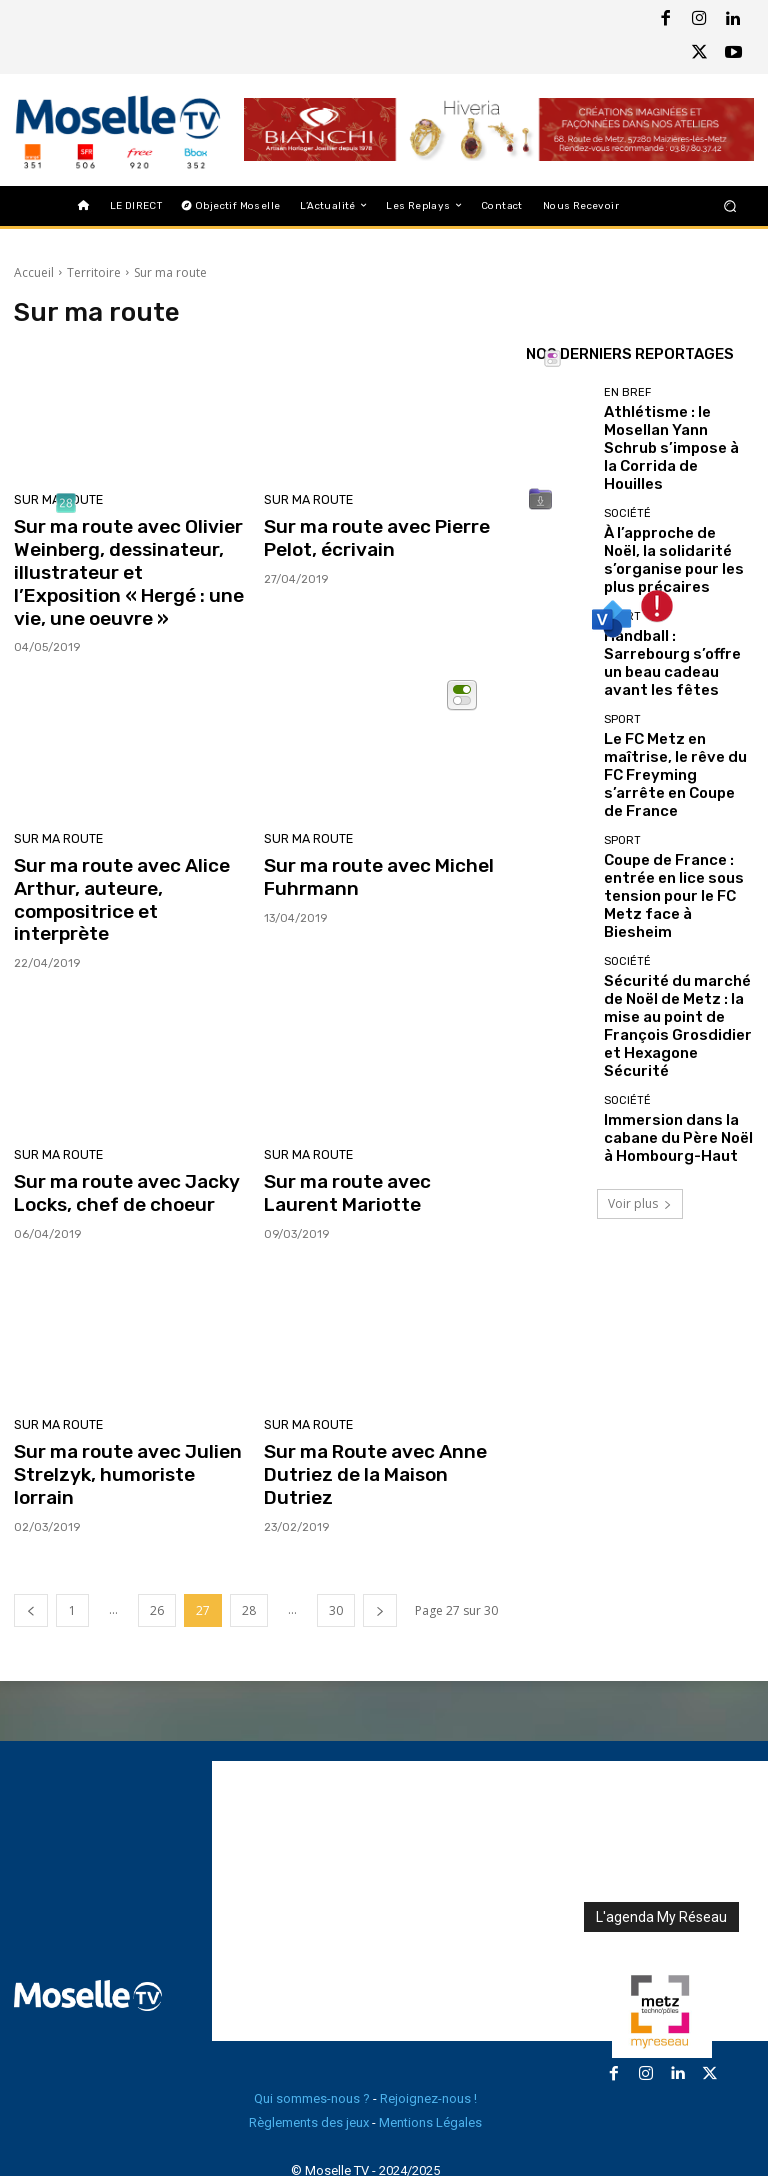 The image size is (768, 2176). What do you see at coordinates (552, 358) in the screenshot?
I see `open system settings` at bounding box center [552, 358].